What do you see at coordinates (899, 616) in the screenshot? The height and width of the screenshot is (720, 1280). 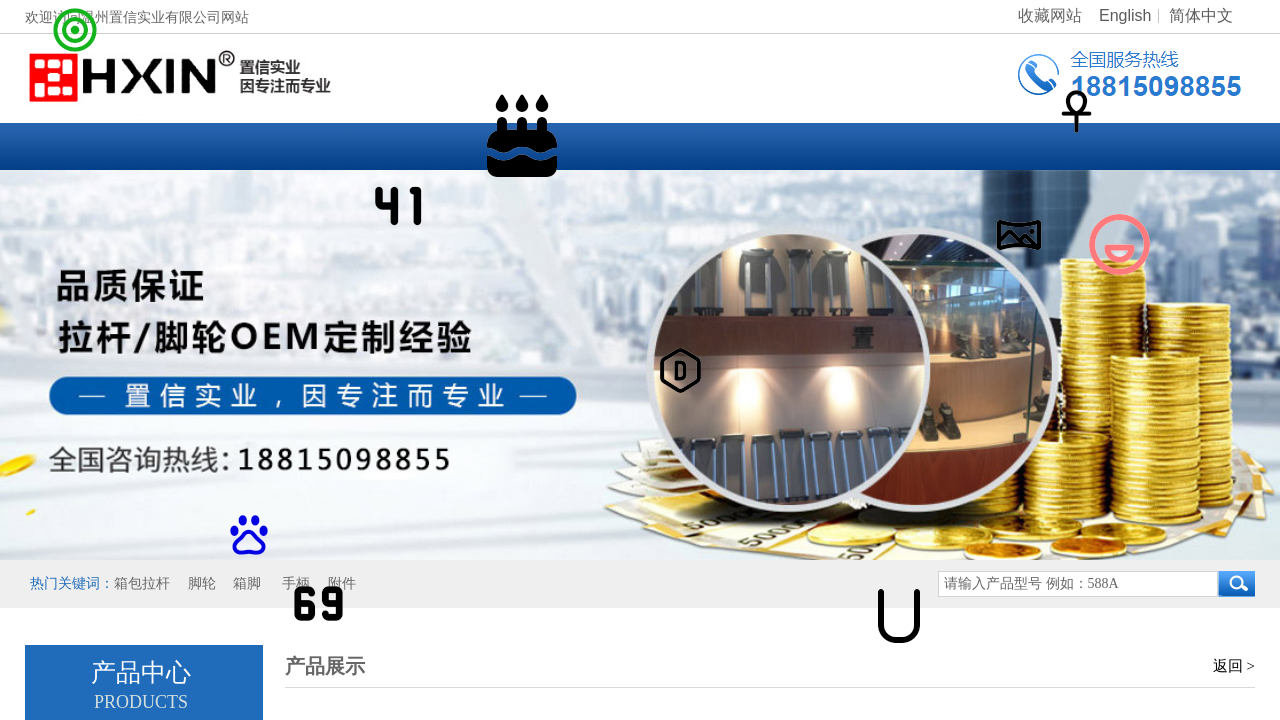 I see `represents the letter U in text or keyboard input` at bounding box center [899, 616].